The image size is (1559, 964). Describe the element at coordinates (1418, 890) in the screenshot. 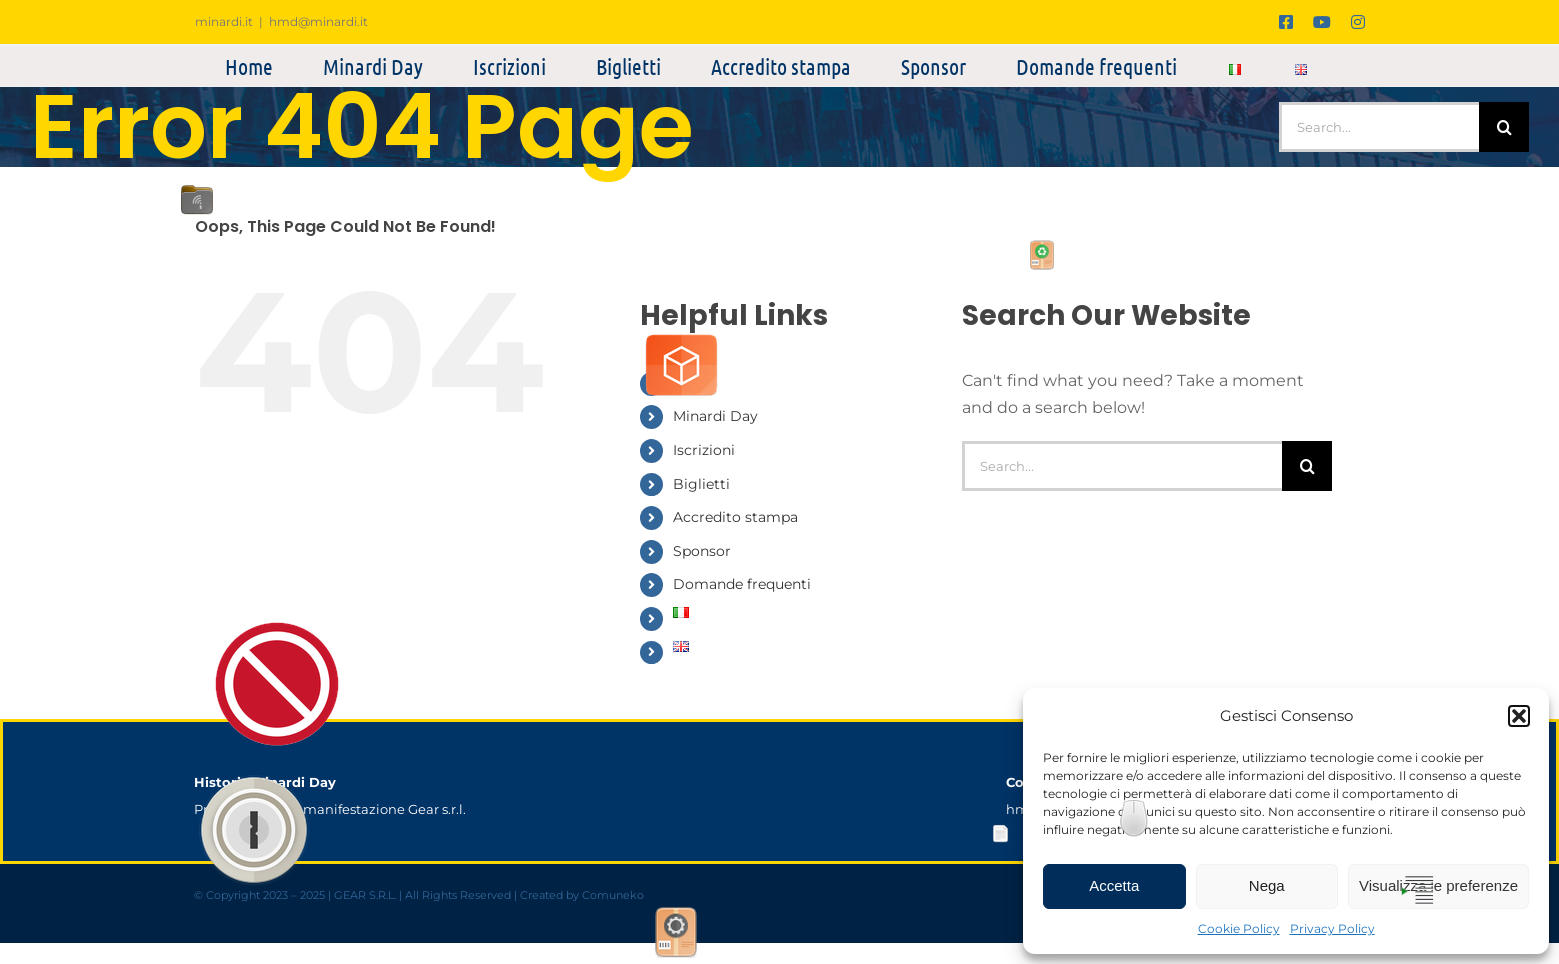

I see `increase text indentation` at that location.